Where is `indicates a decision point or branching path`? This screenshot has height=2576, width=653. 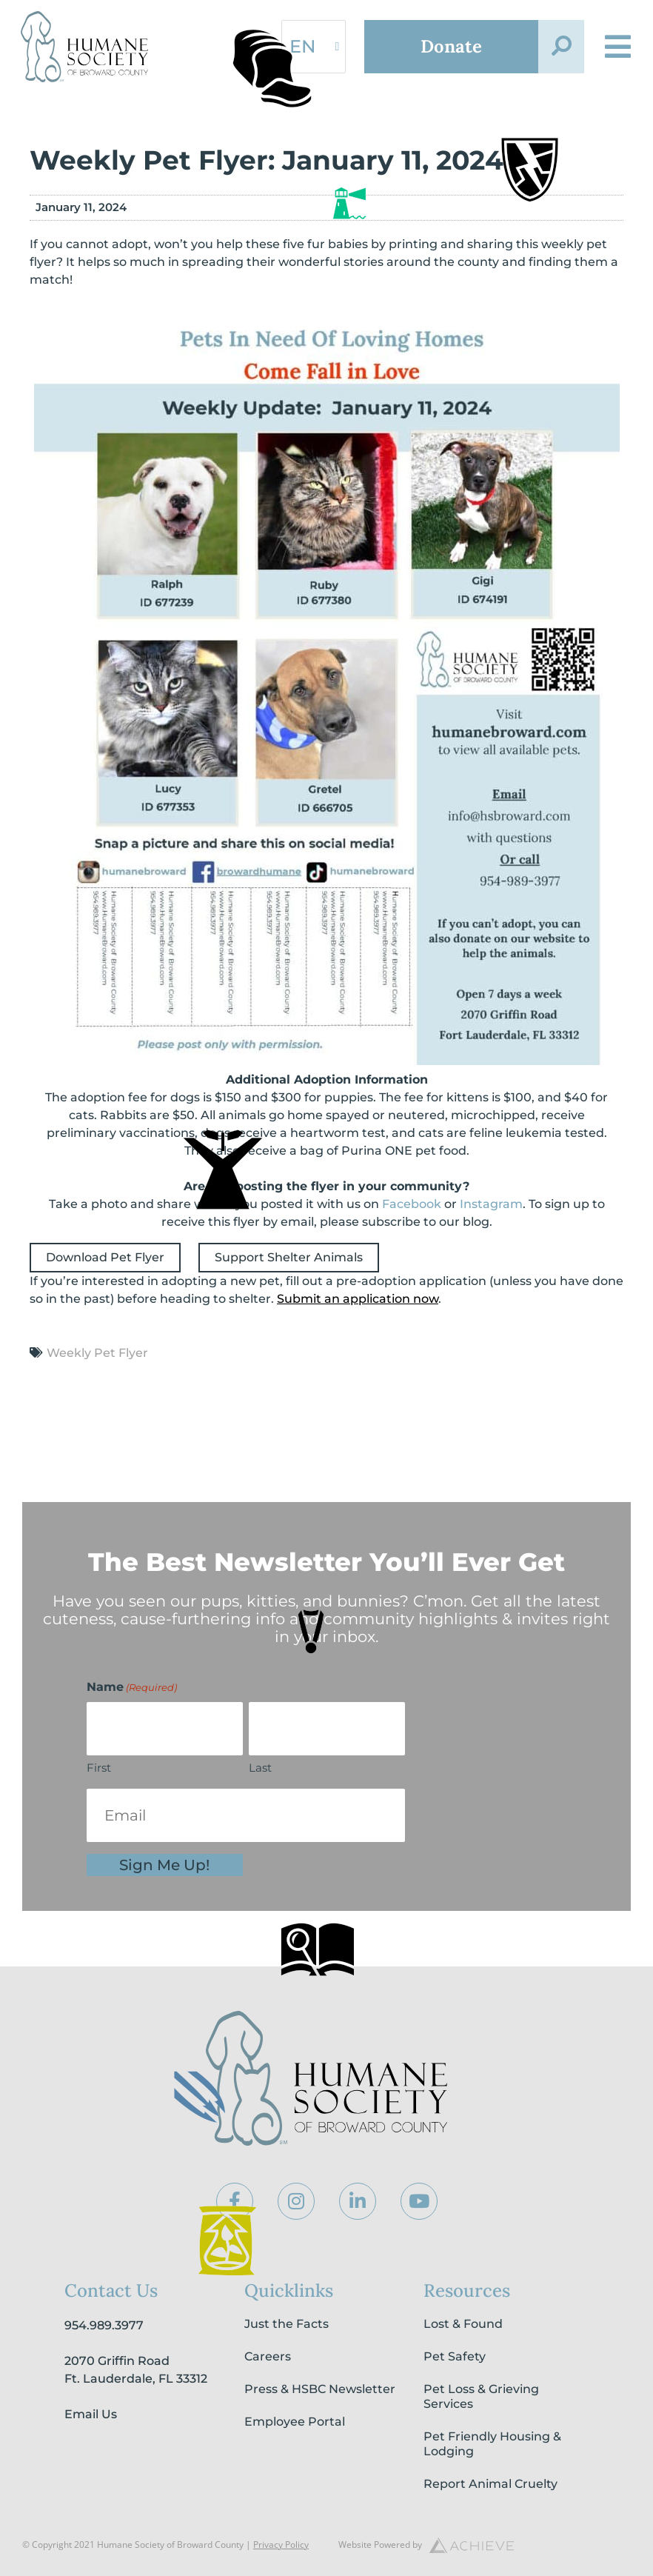
indicates a decision point or branching path is located at coordinates (223, 1169).